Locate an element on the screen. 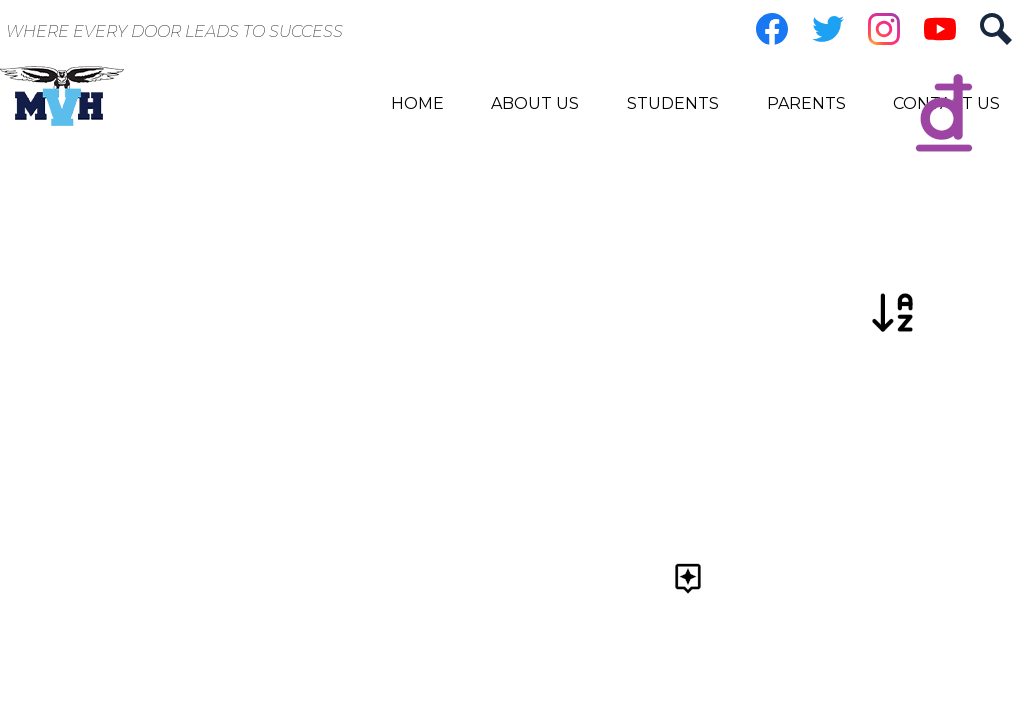  indicates Vietnamese dong currency is located at coordinates (944, 114).